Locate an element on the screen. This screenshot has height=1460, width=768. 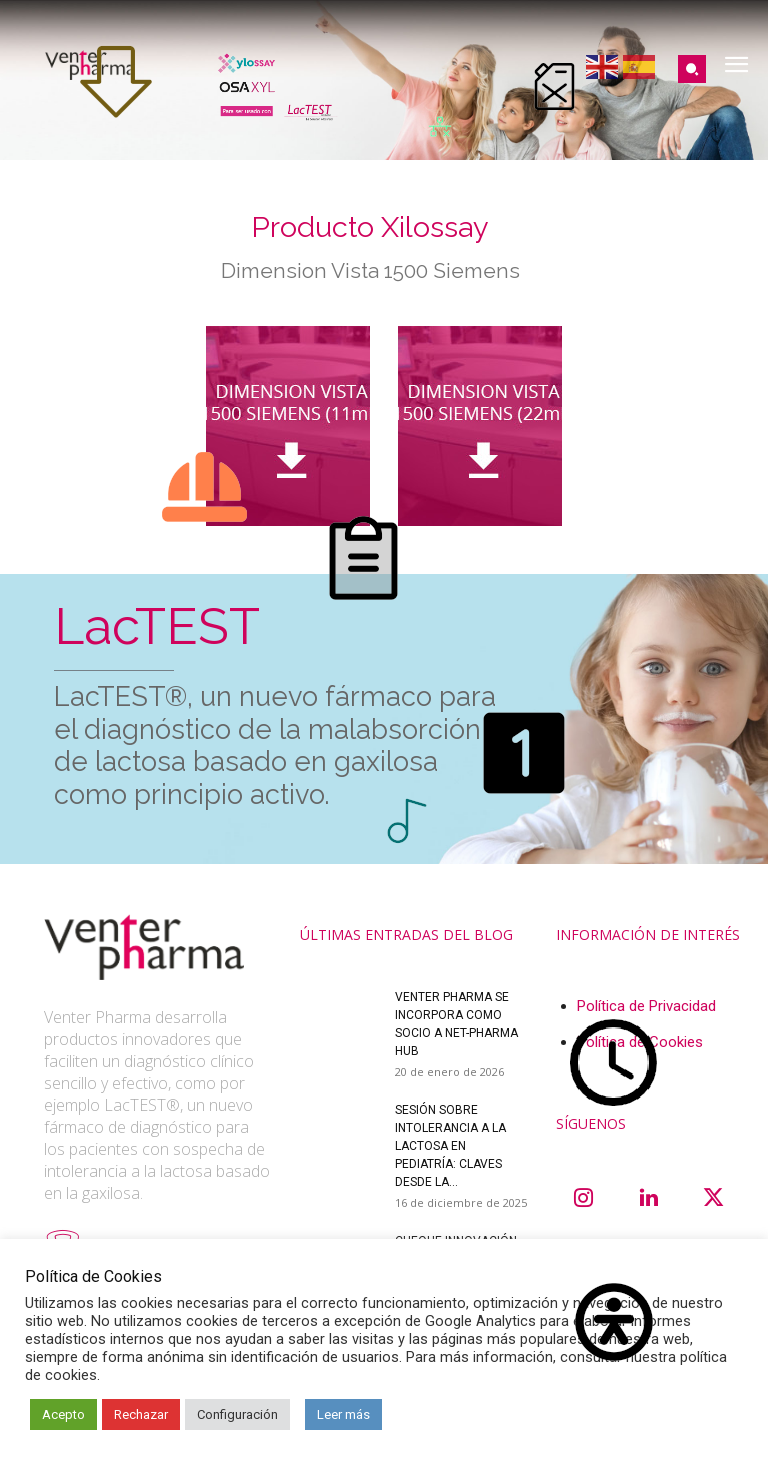
indicates the first step in a sequence or process is located at coordinates (524, 753).